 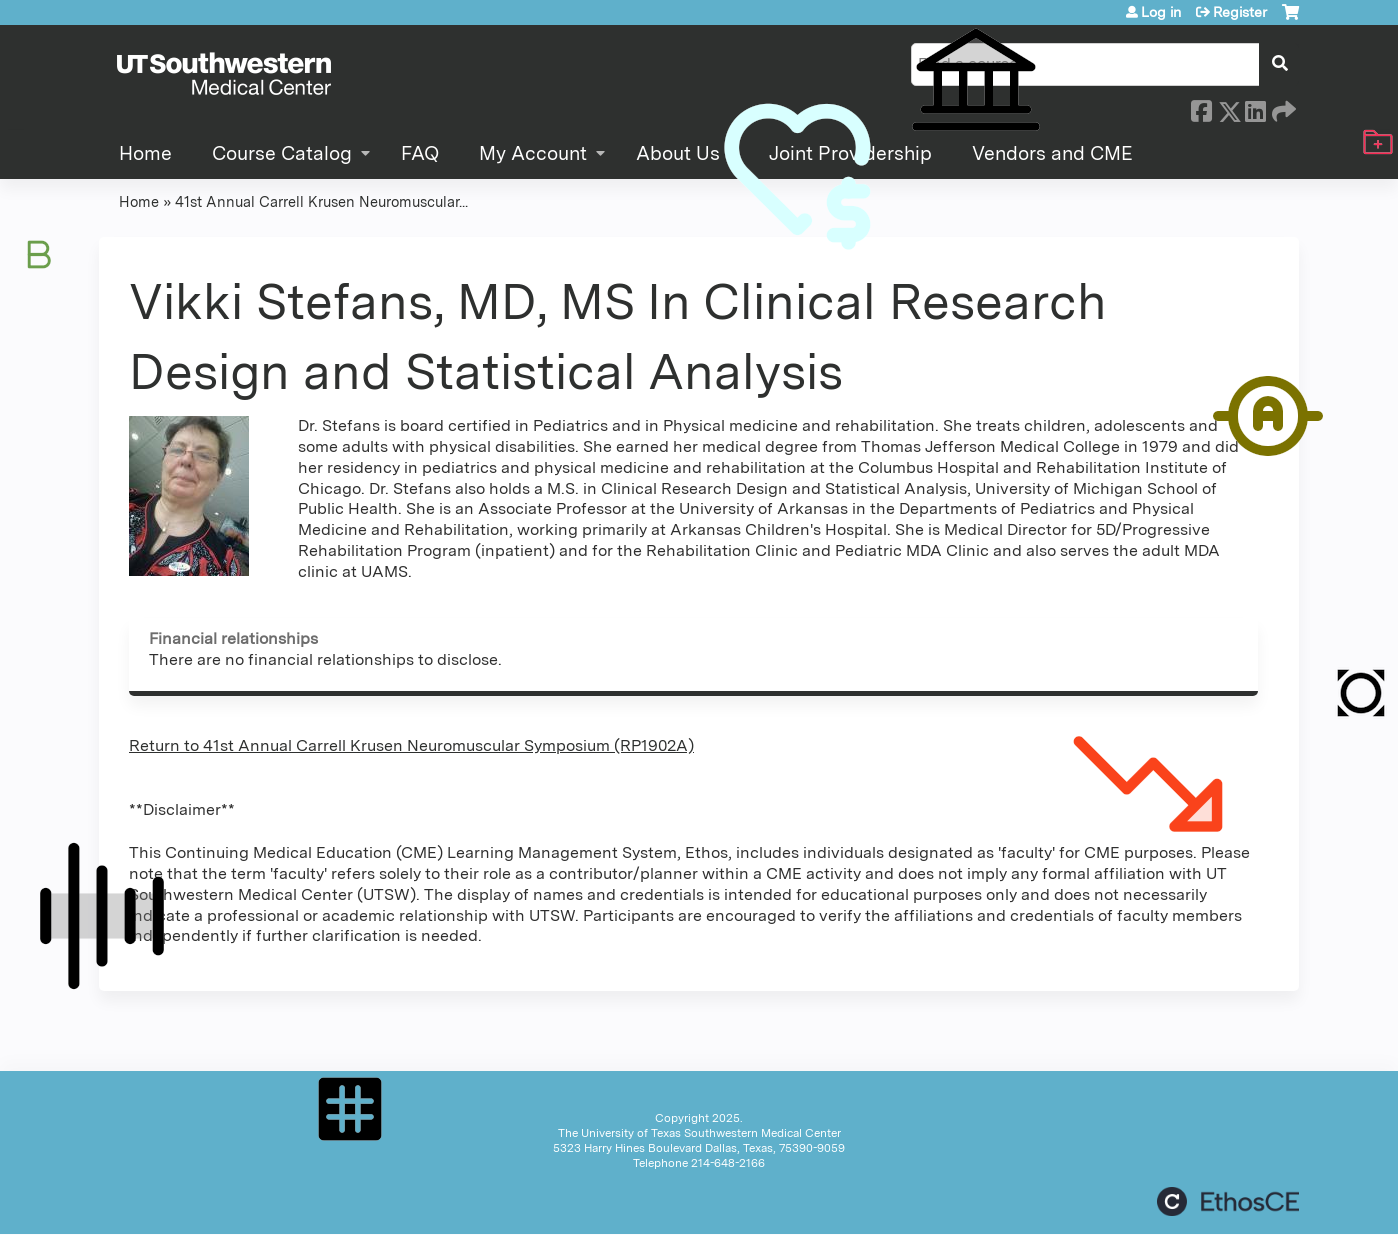 What do you see at coordinates (350, 1109) in the screenshot?
I see `add or browse hashtags` at bounding box center [350, 1109].